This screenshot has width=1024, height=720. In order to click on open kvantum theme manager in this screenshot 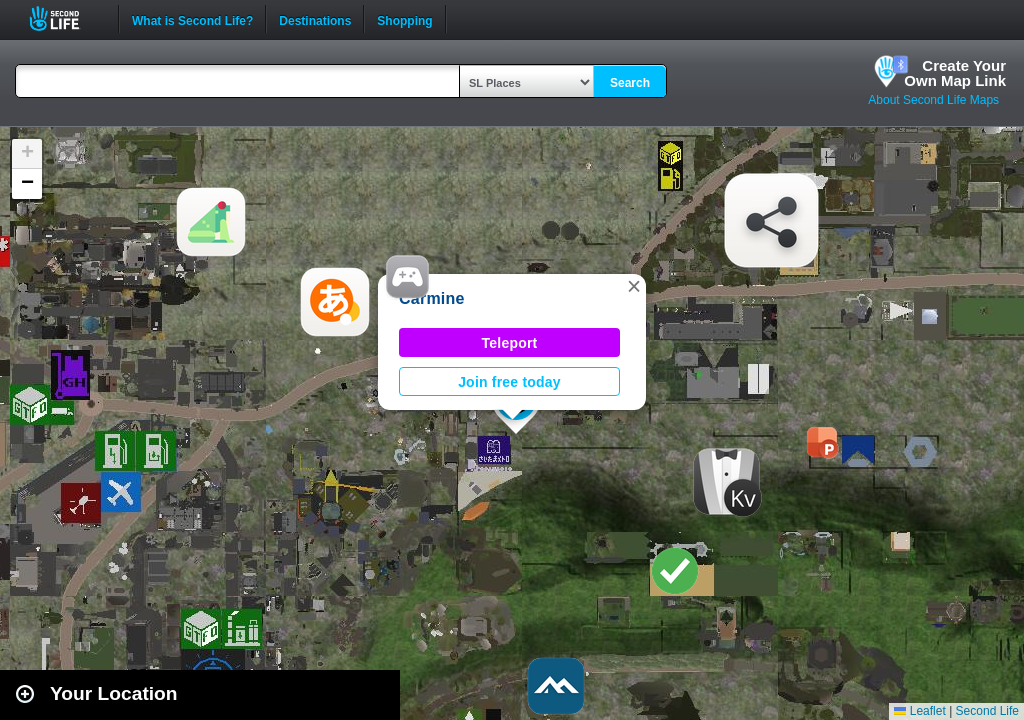, I will do `click(726, 481)`.